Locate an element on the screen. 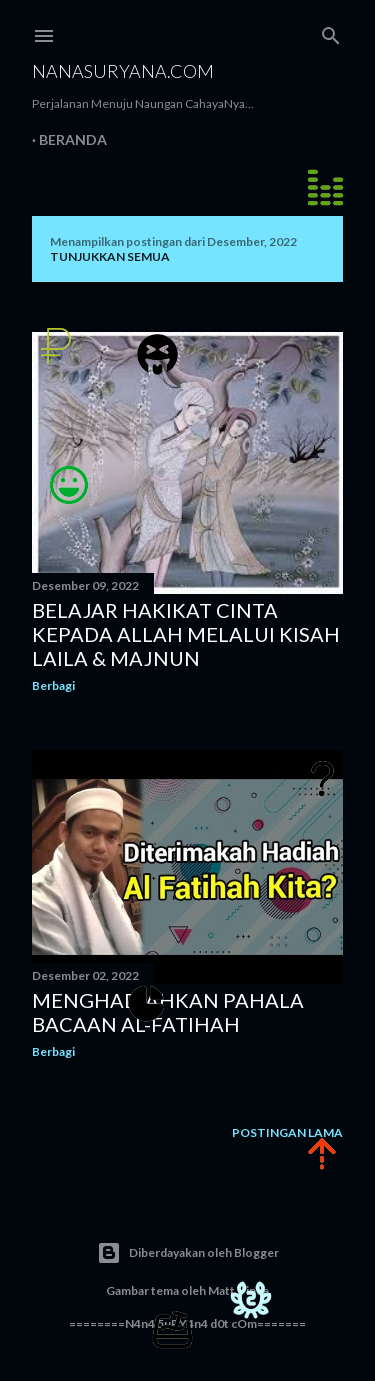 This screenshot has width=375, height=1381. react with laughter to a message or post is located at coordinates (69, 485).